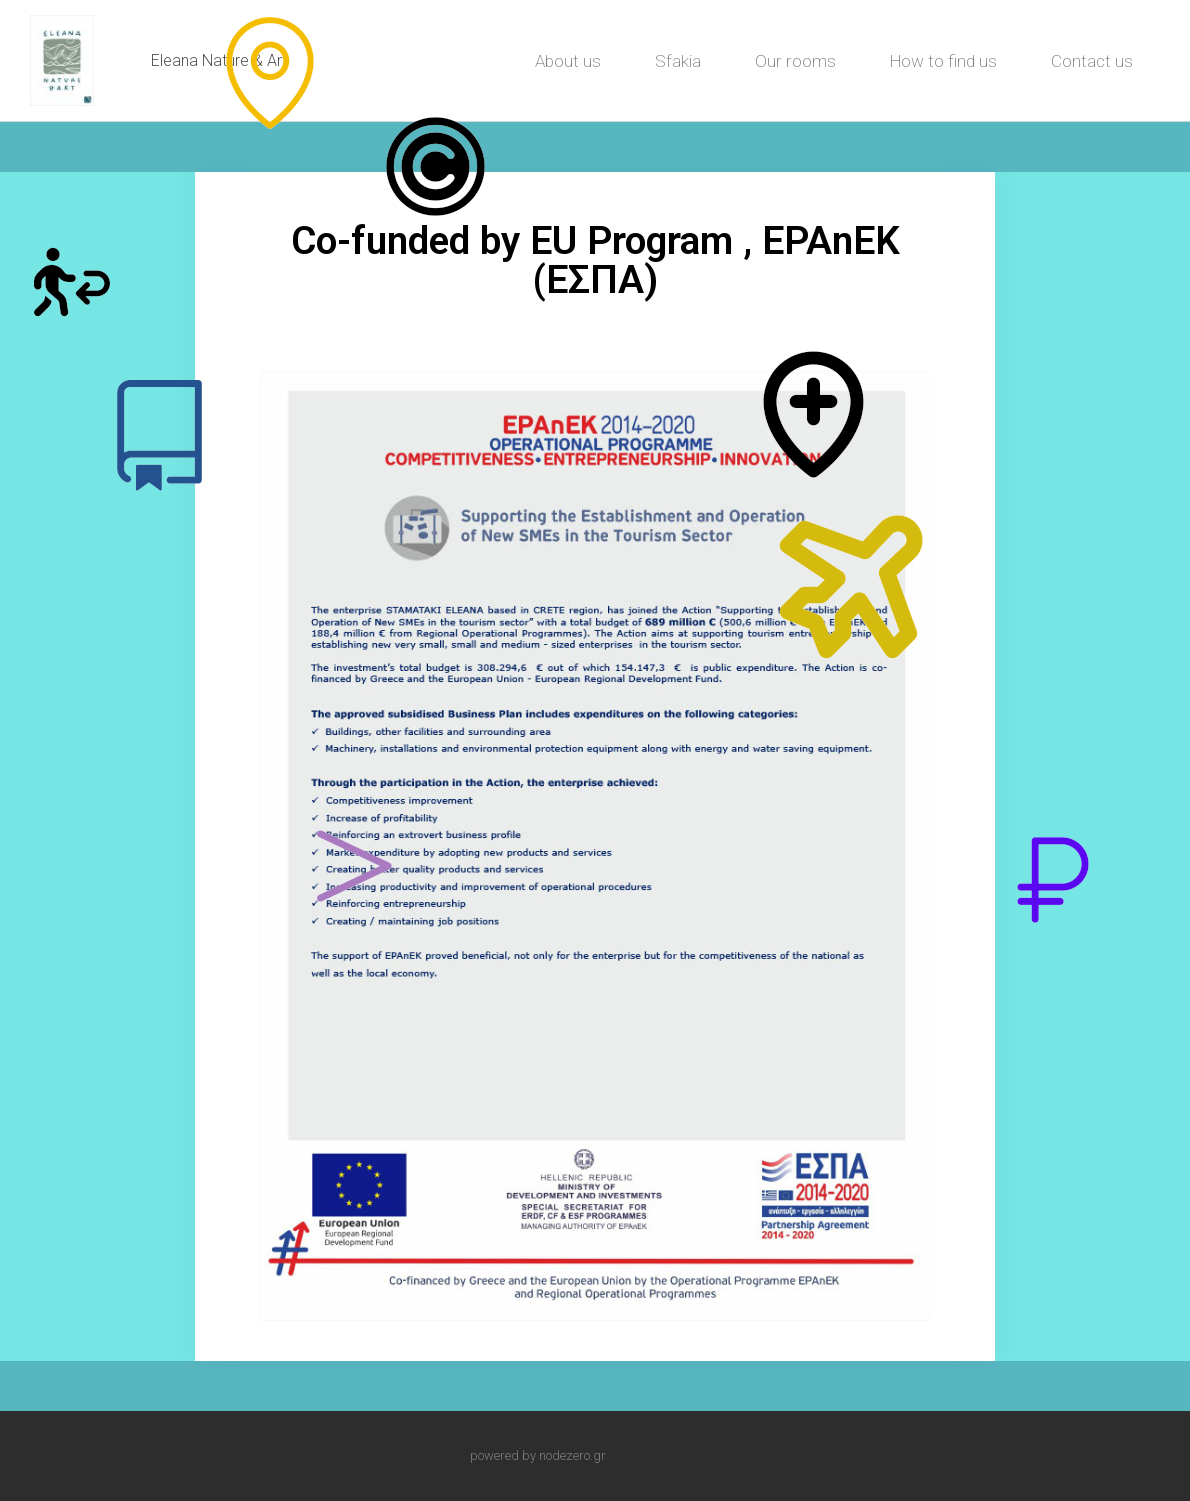 The height and width of the screenshot is (1501, 1190). What do you see at coordinates (813, 414) in the screenshot?
I see `add a new location pin` at bounding box center [813, 414].